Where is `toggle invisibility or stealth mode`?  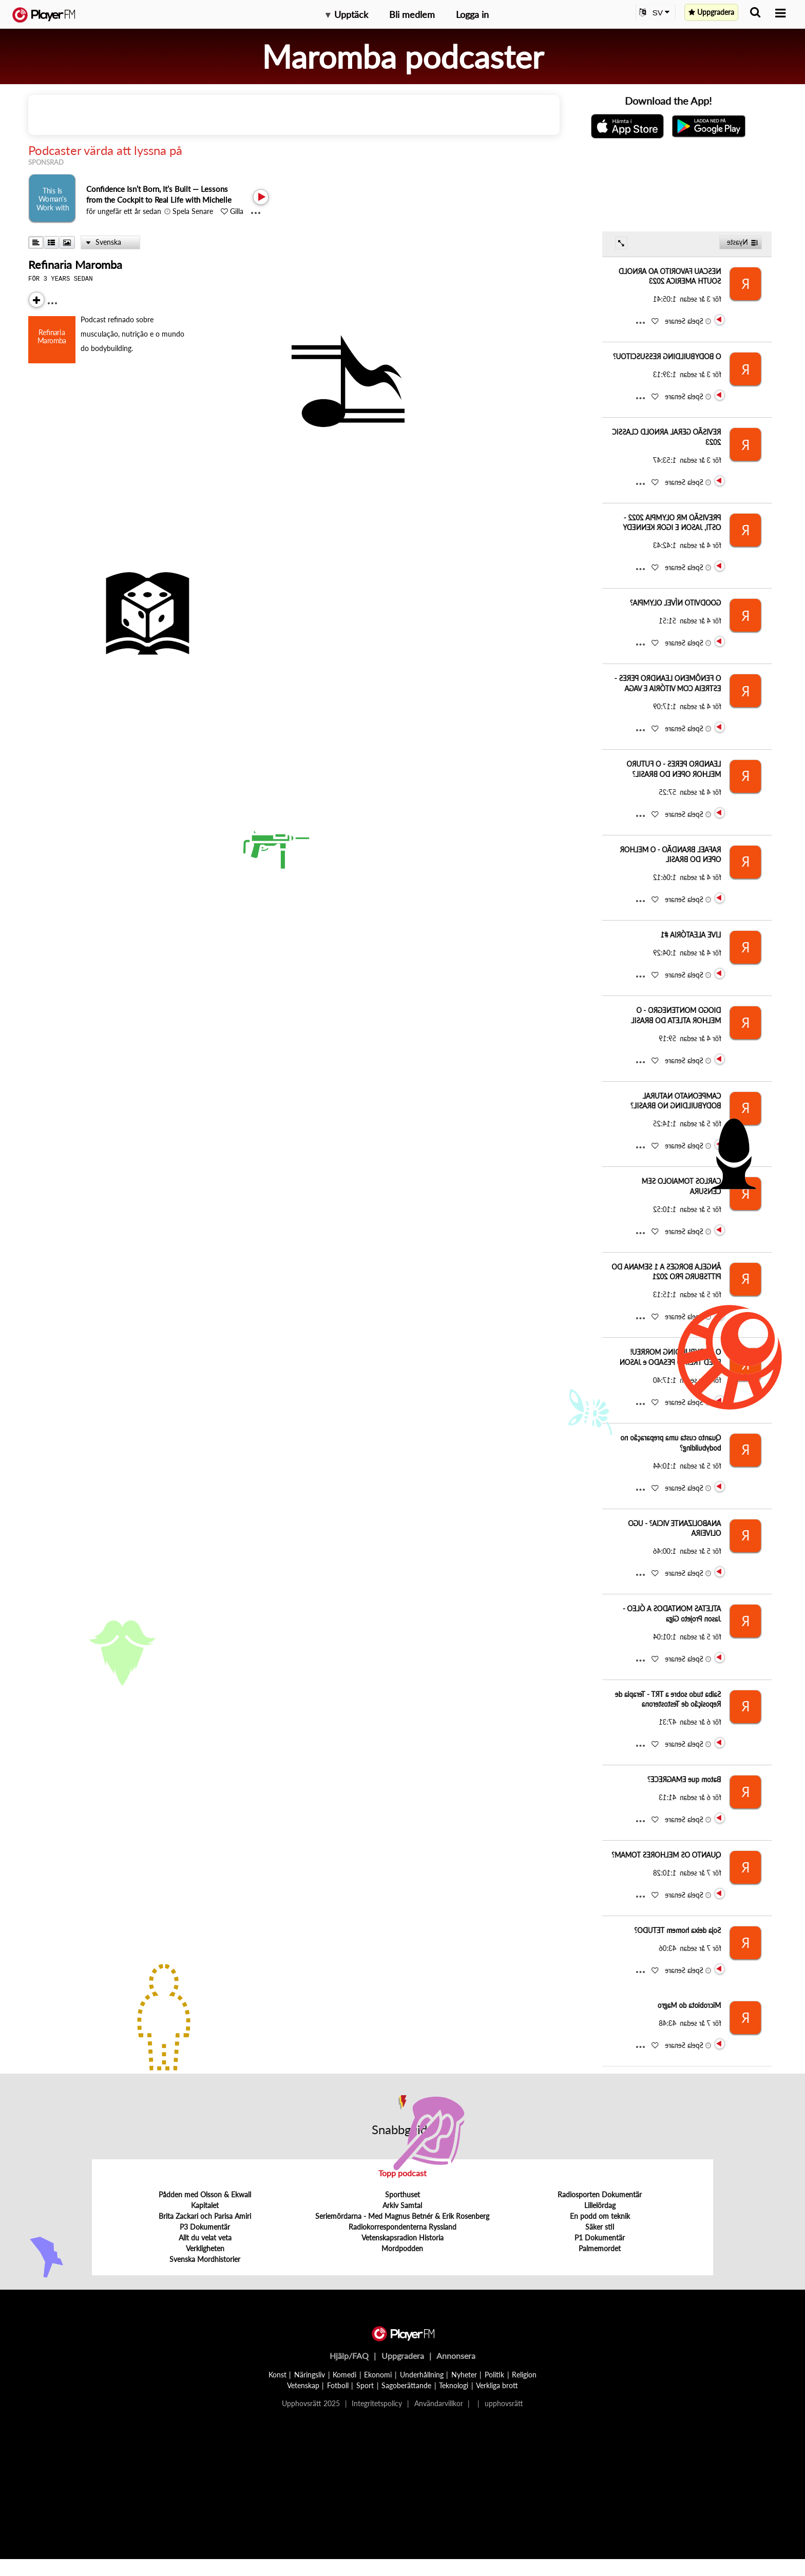
toggle invisibility or stealth mode is located at coordinates (164, 2017).